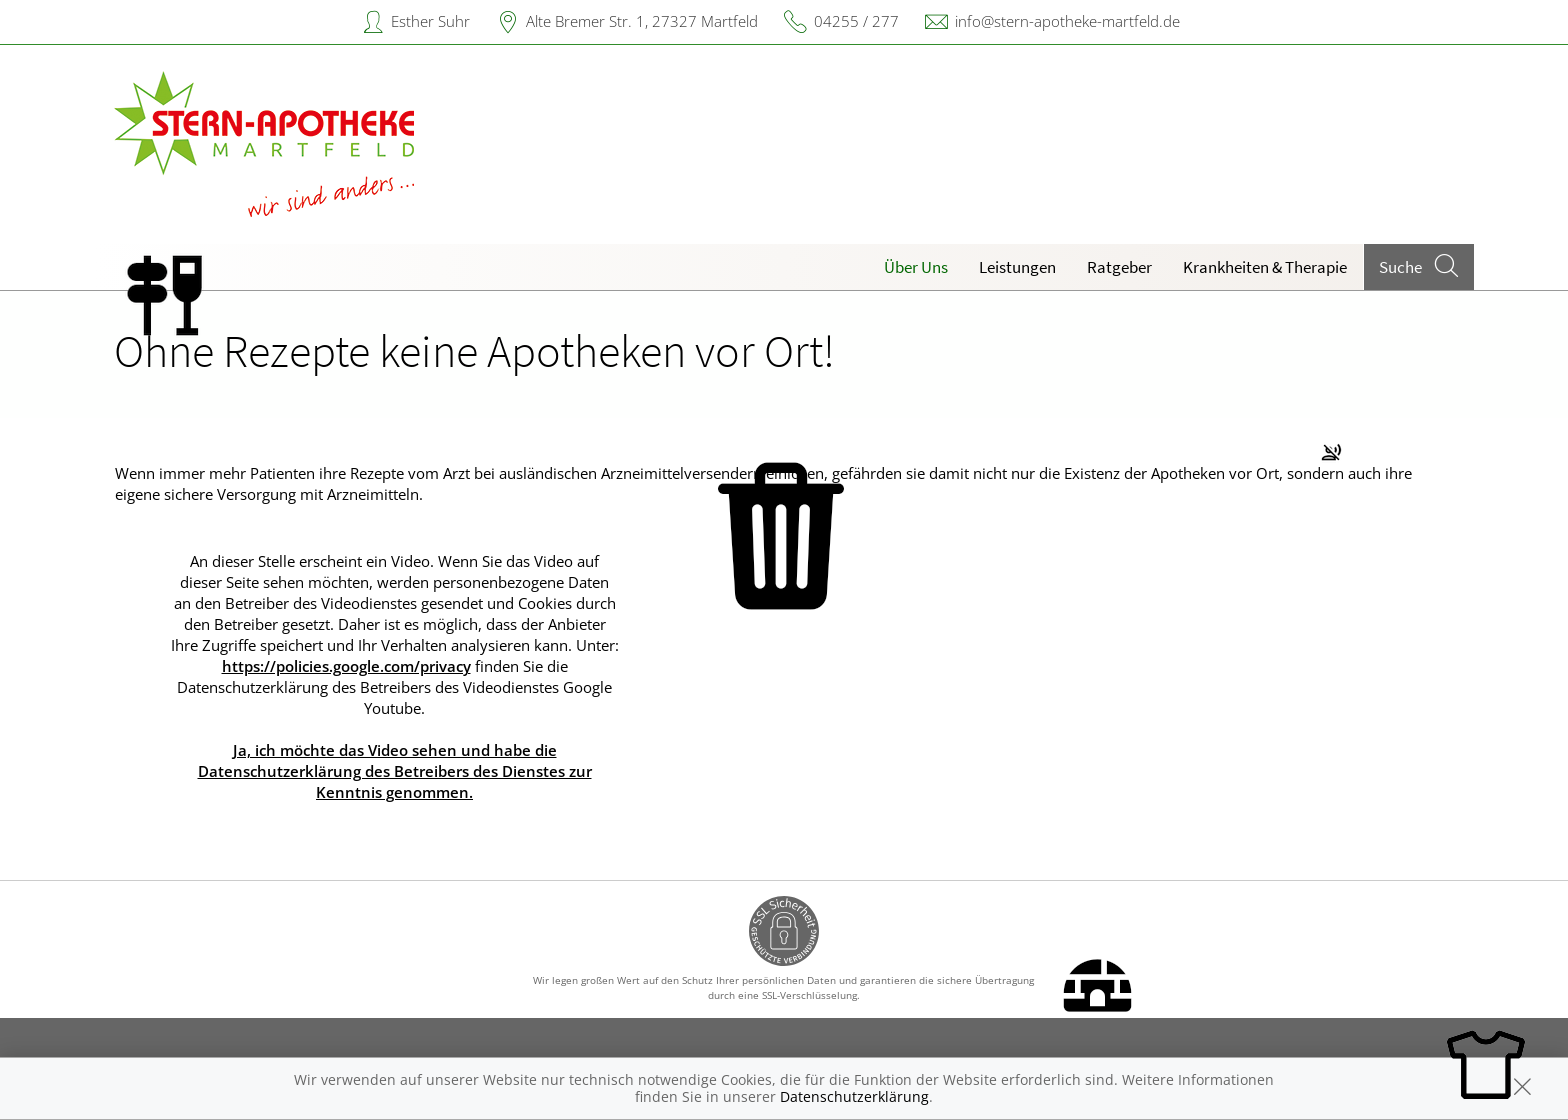  Describe the element at coordinates (165, 295) in the screenshot. I see `browse tapas or small plates menu` at that location.